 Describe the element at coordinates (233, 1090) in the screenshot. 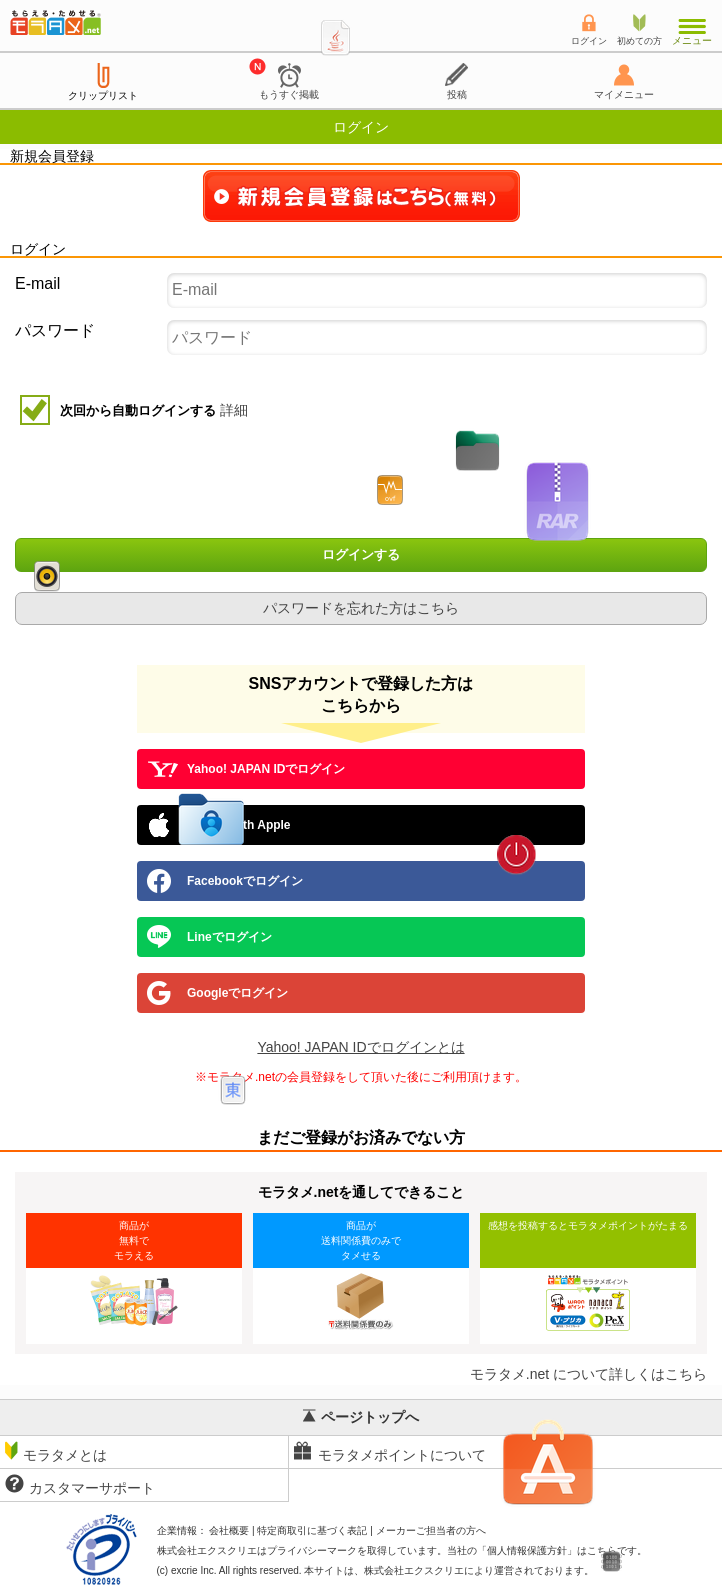

I see `launch the mahjongg tile matching game` at that location.